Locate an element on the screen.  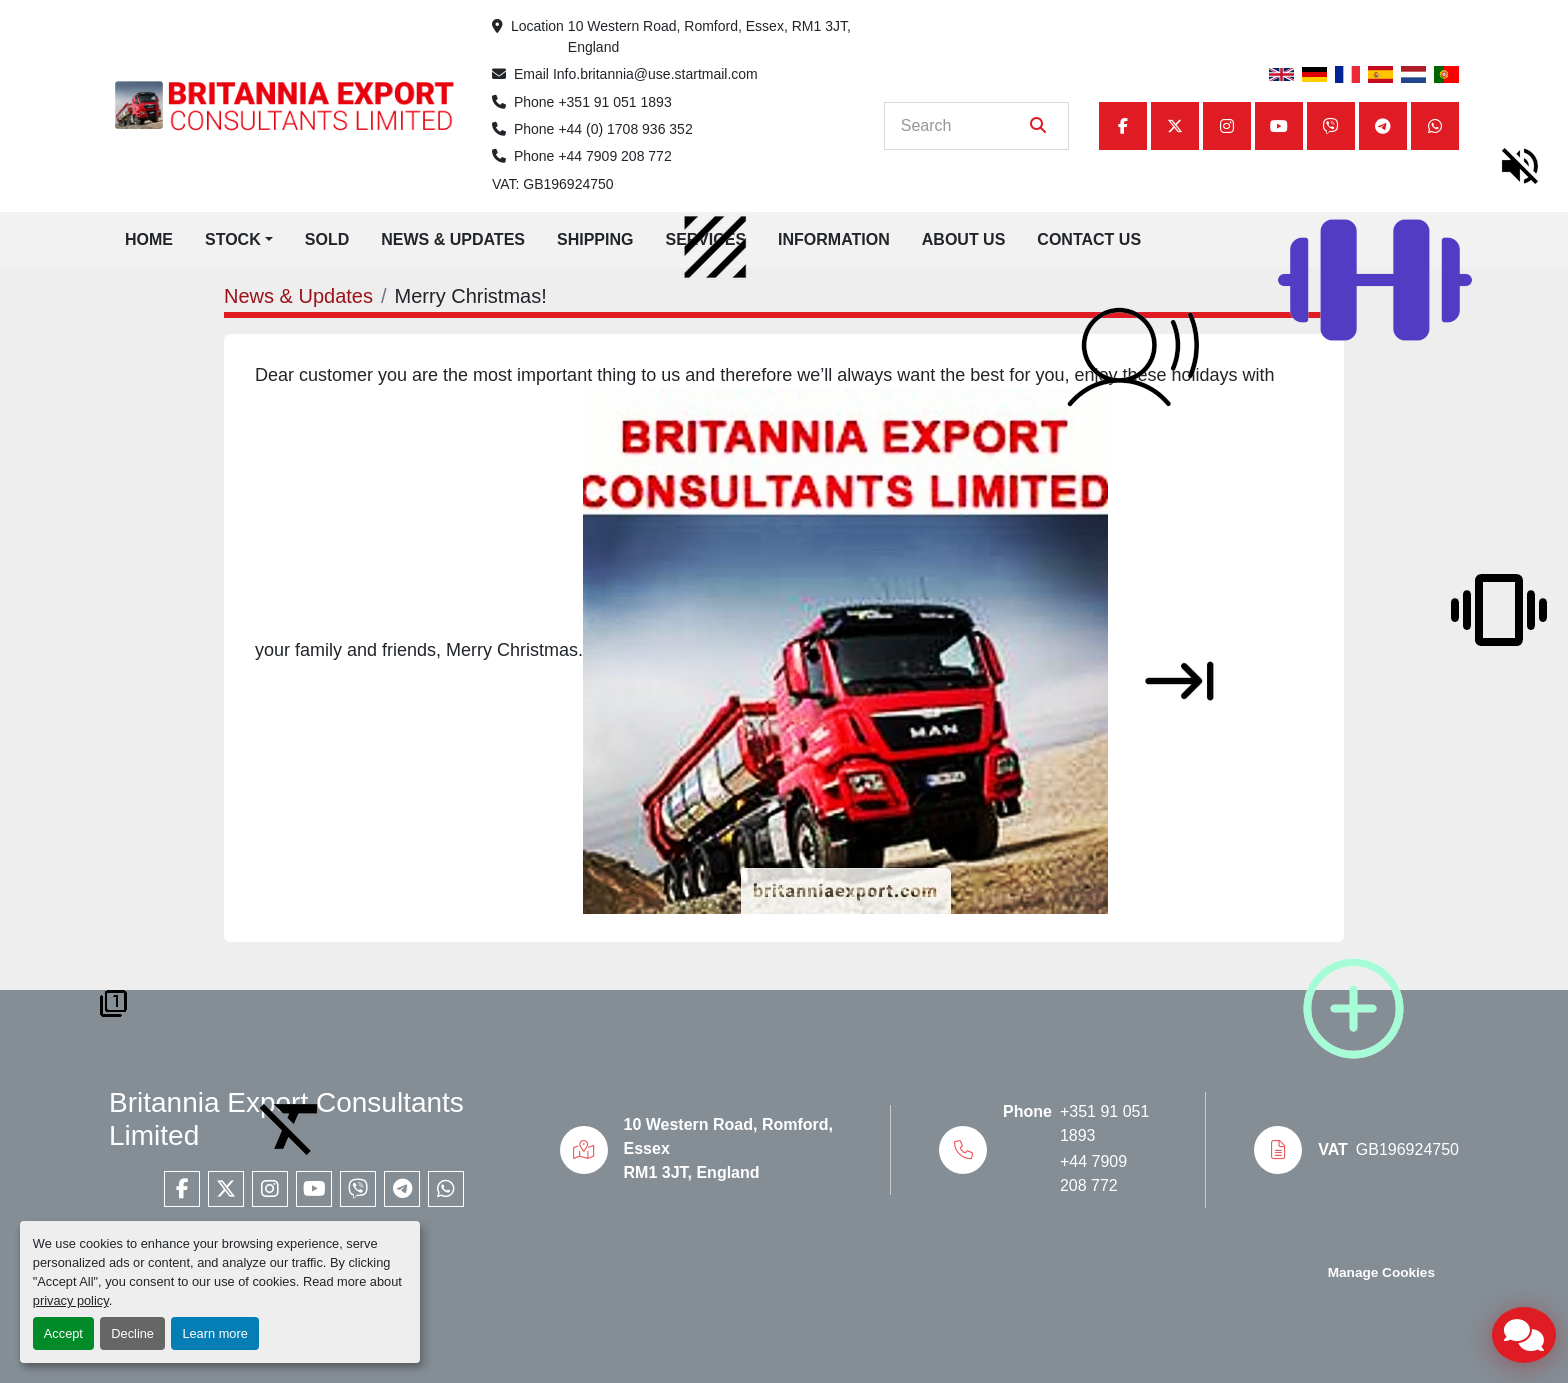
user is currently speaking or broadcasting audio is located at coordinates (1131, 357).